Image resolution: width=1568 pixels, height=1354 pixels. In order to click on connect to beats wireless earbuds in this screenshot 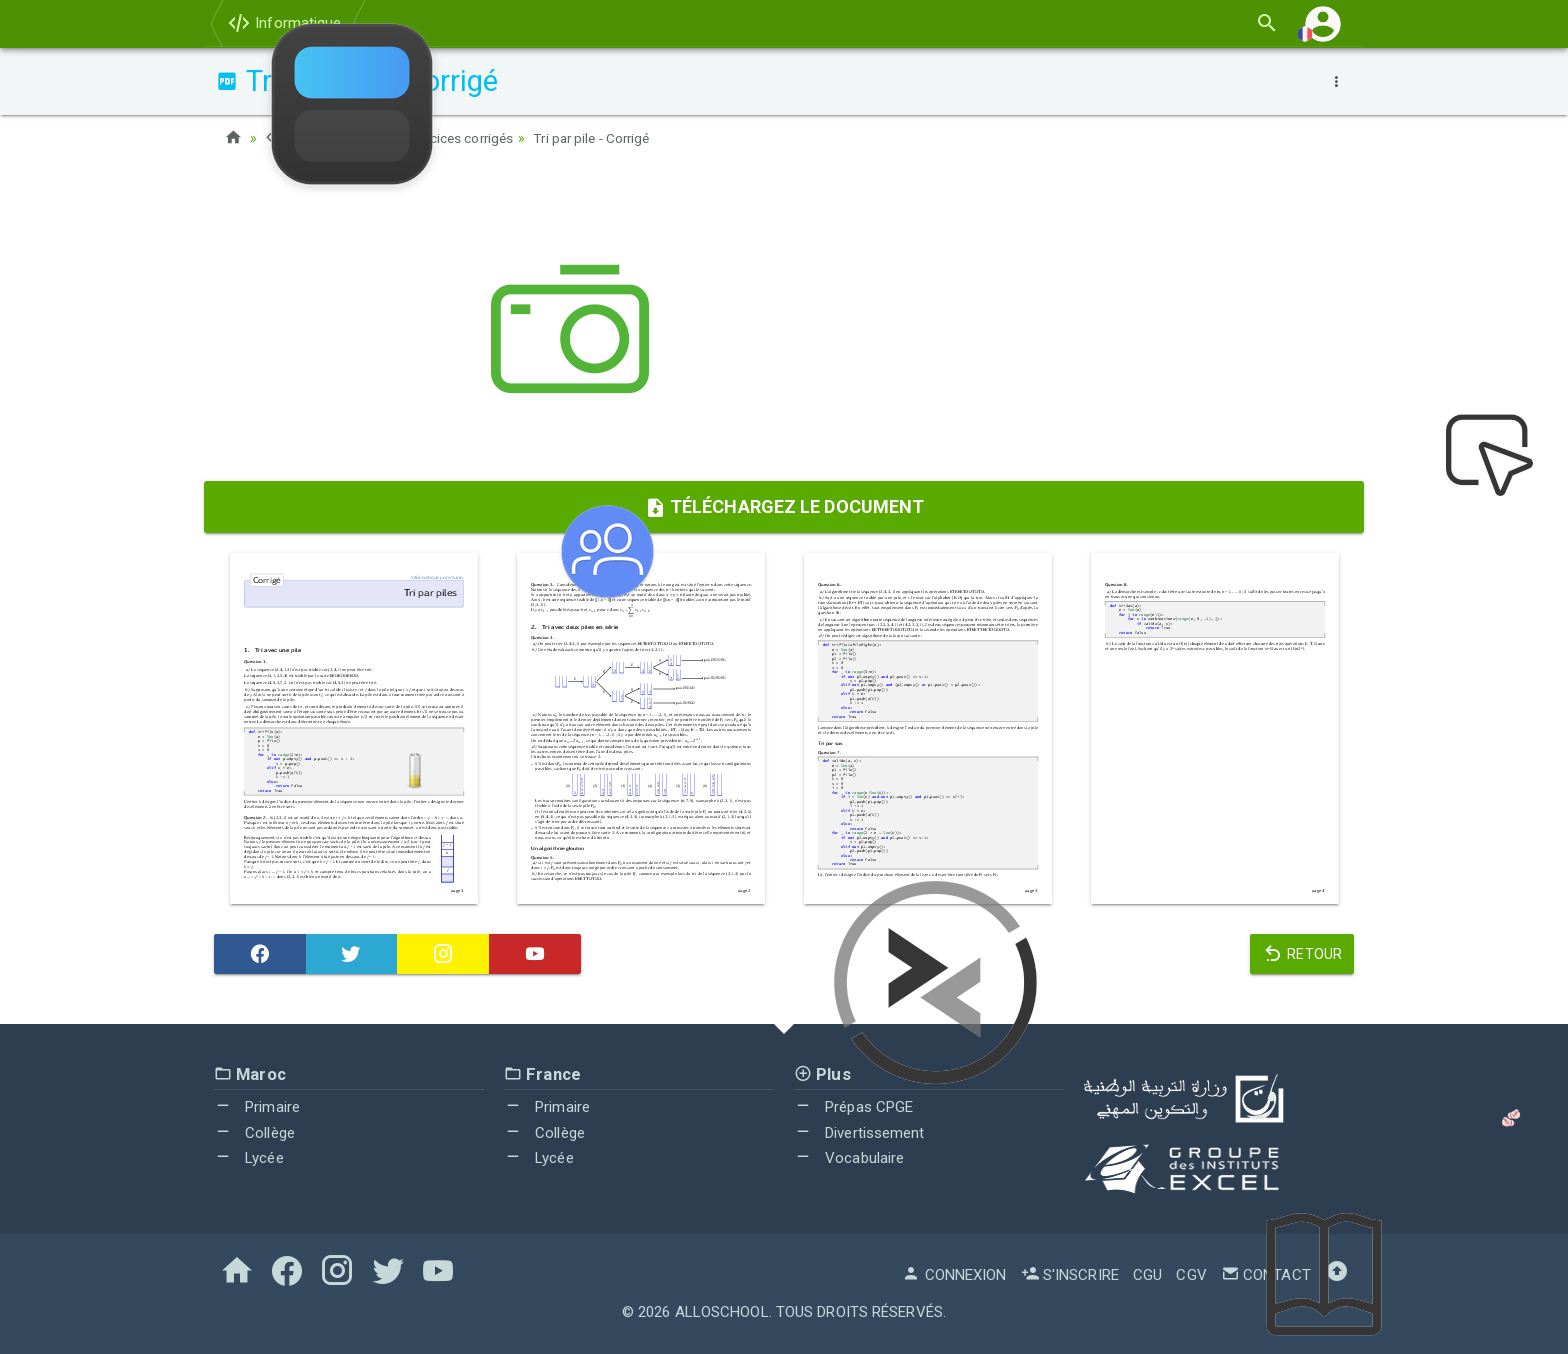, I will do `click(1511, 1118)`.